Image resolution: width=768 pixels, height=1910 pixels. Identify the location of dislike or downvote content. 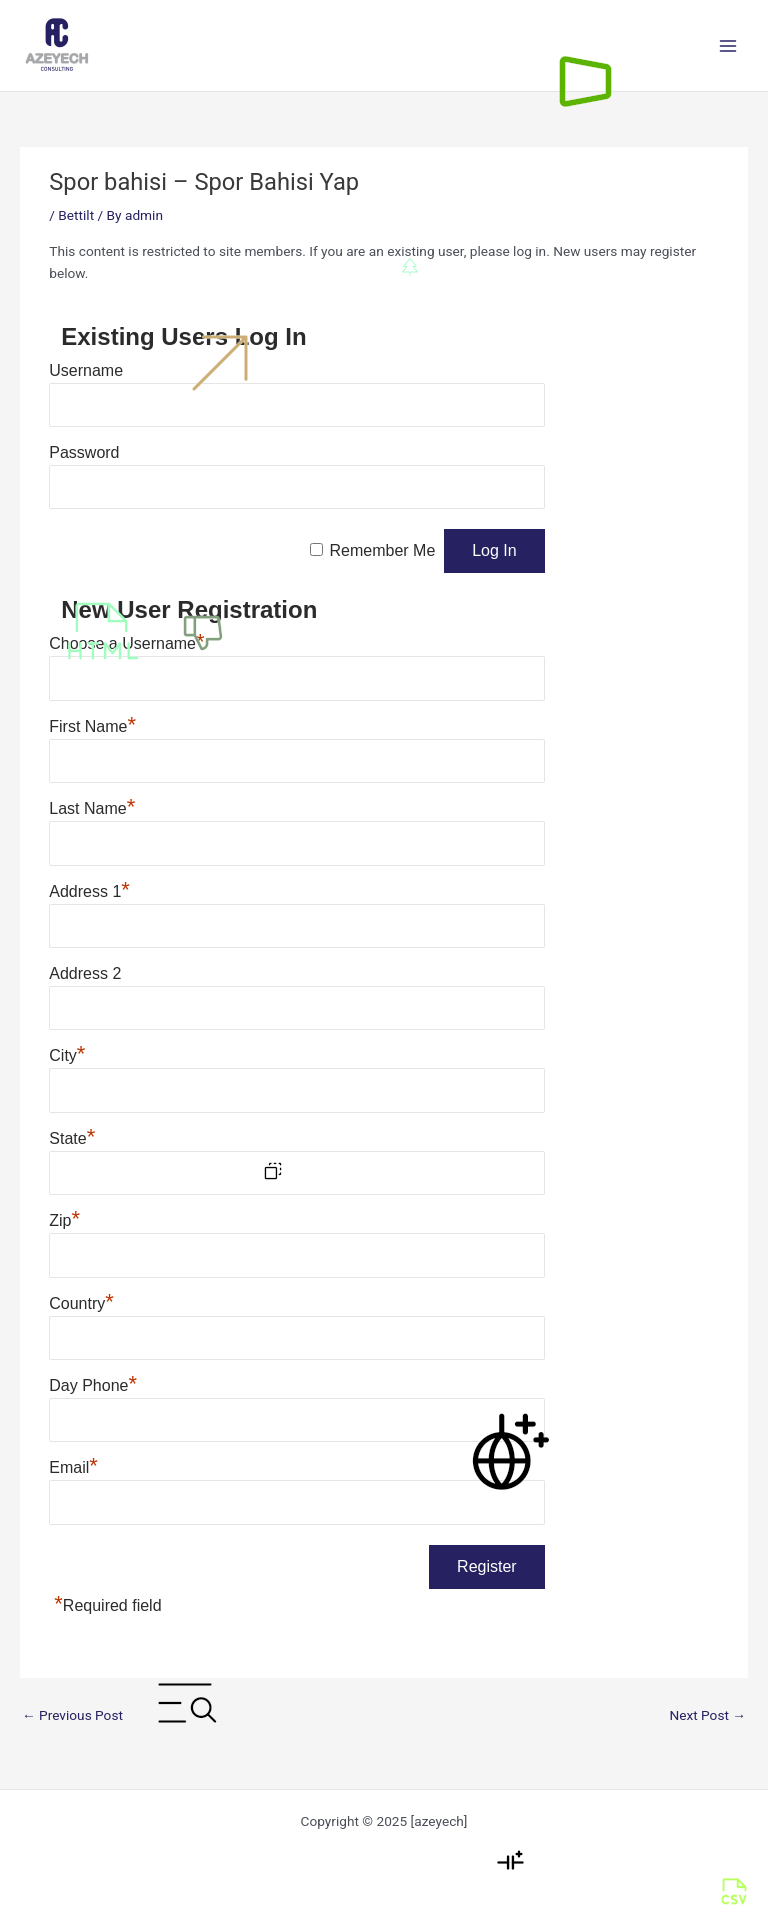
(203, 631).